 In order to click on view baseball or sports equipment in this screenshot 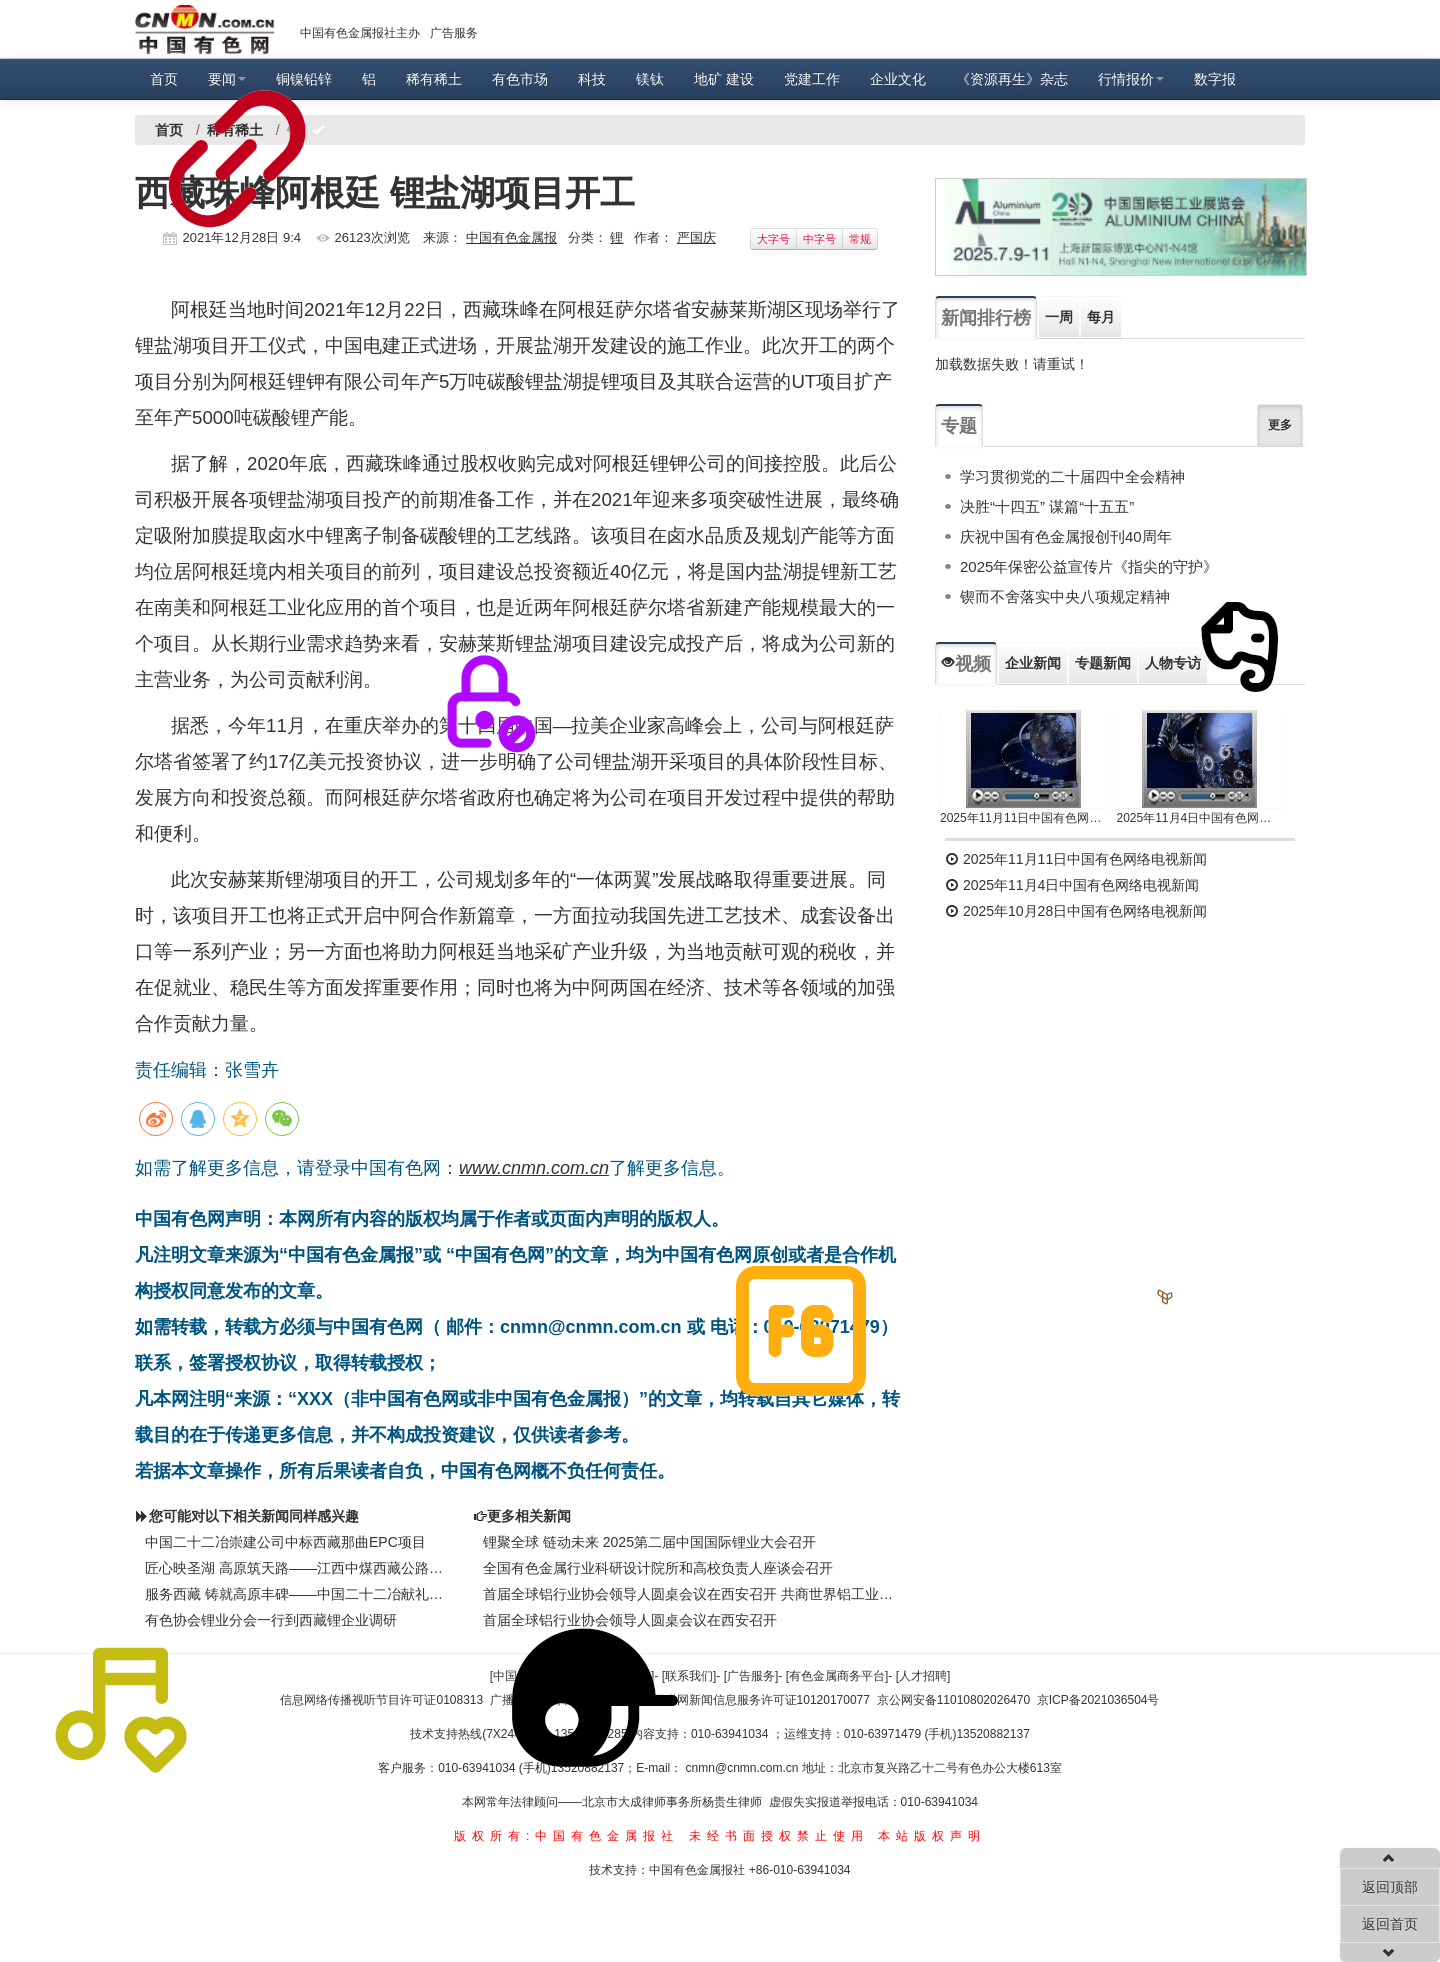, I will do `click(589, 1700)`.